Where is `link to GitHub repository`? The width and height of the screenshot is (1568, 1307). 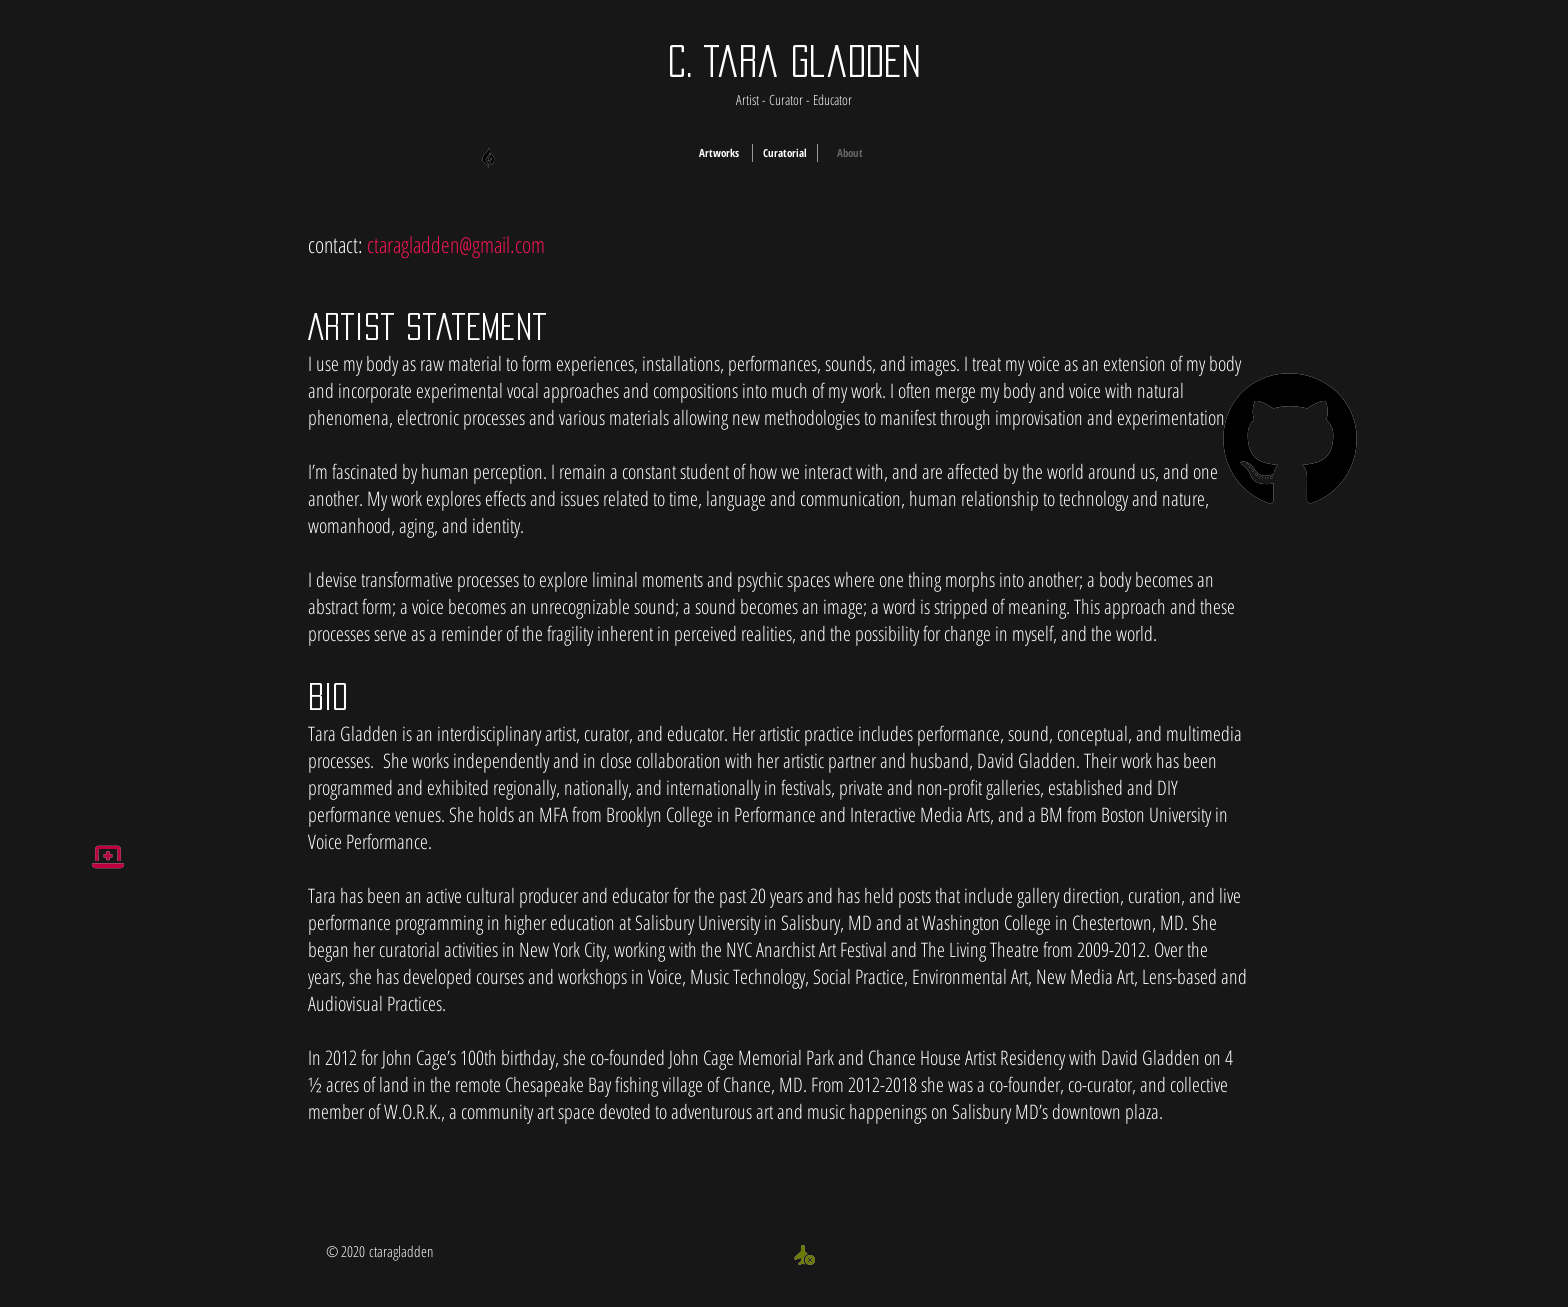 link to GitHub repository is located at coordinates (1290, 440).